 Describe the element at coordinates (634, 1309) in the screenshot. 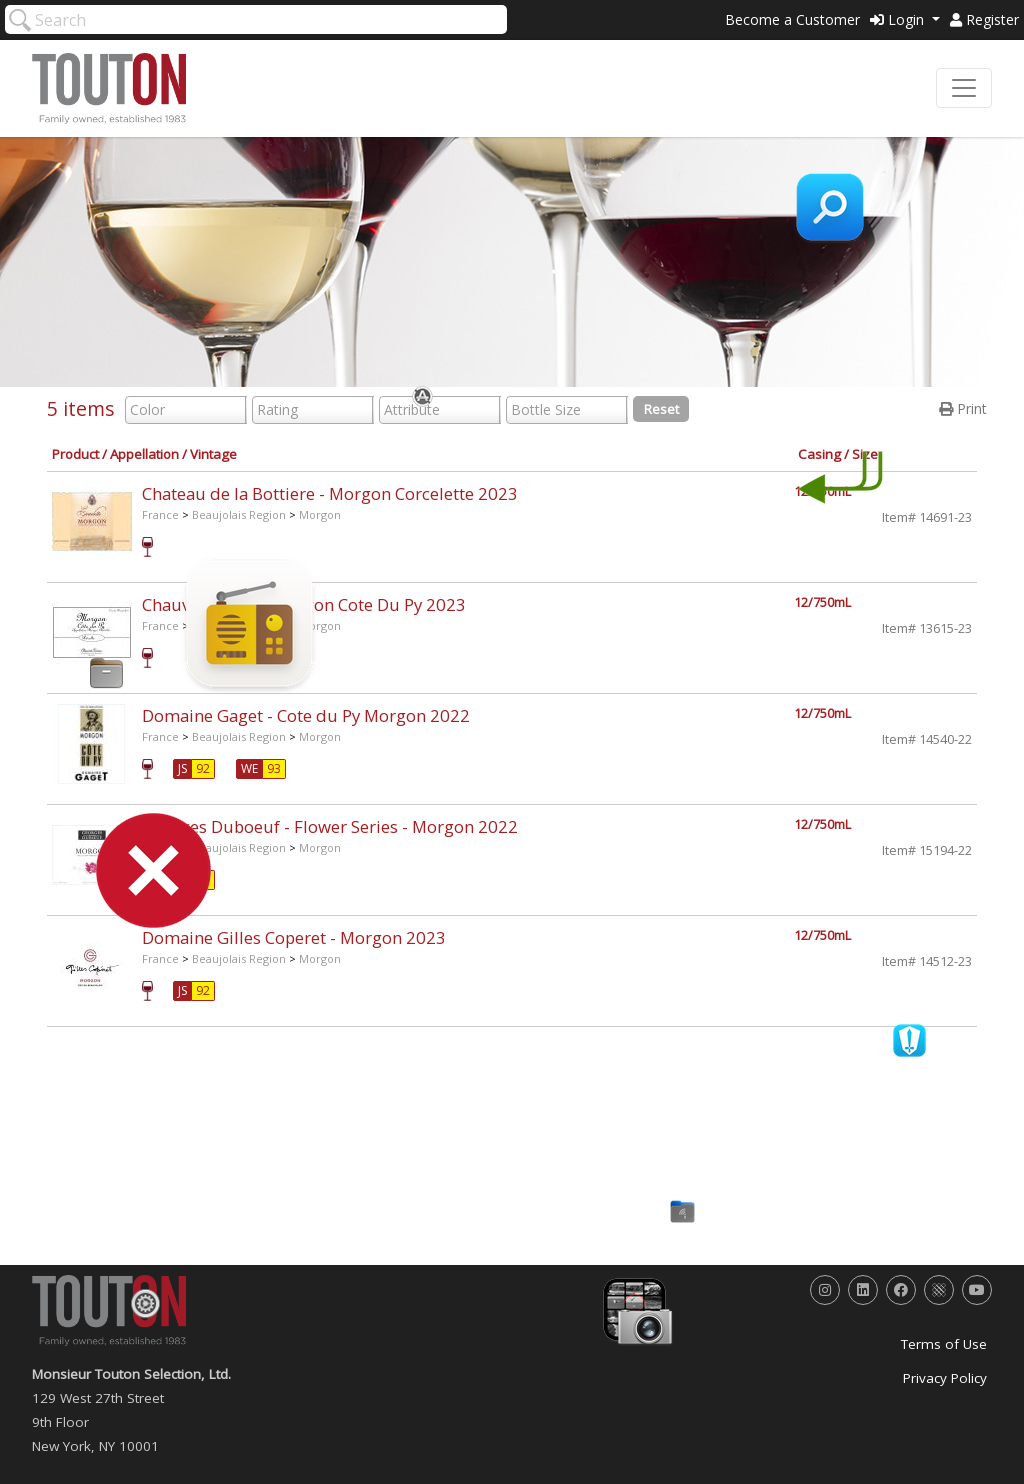

I see `open Image Capture to import photos from connected devices` at that location.